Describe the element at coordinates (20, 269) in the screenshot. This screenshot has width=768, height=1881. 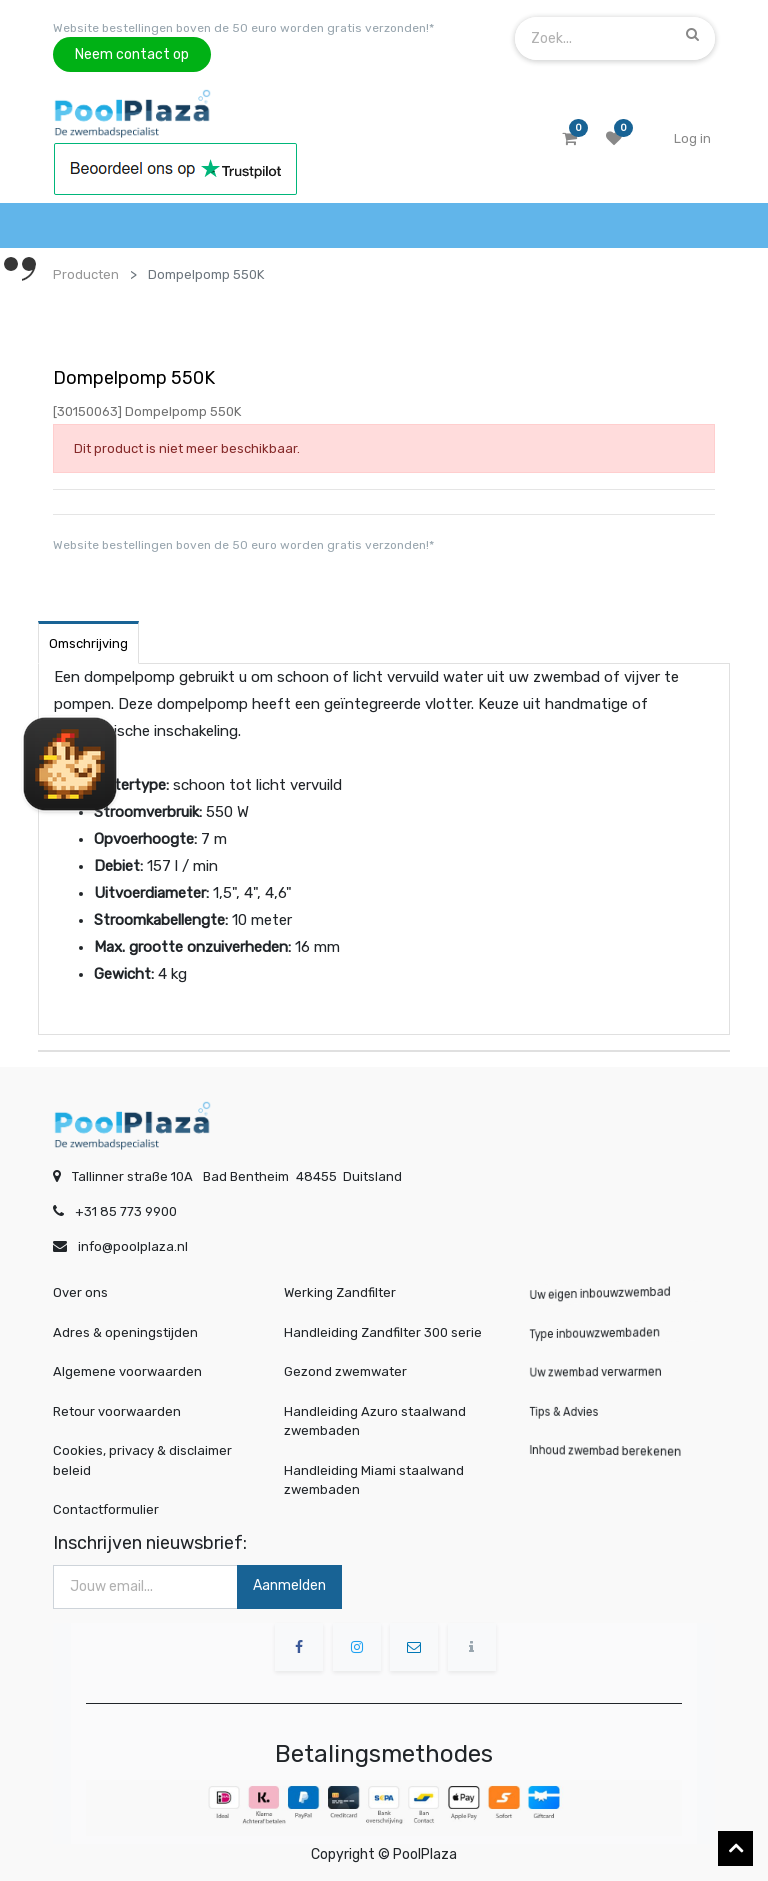
I see `punctuation input mode is currently inactive` at that location.